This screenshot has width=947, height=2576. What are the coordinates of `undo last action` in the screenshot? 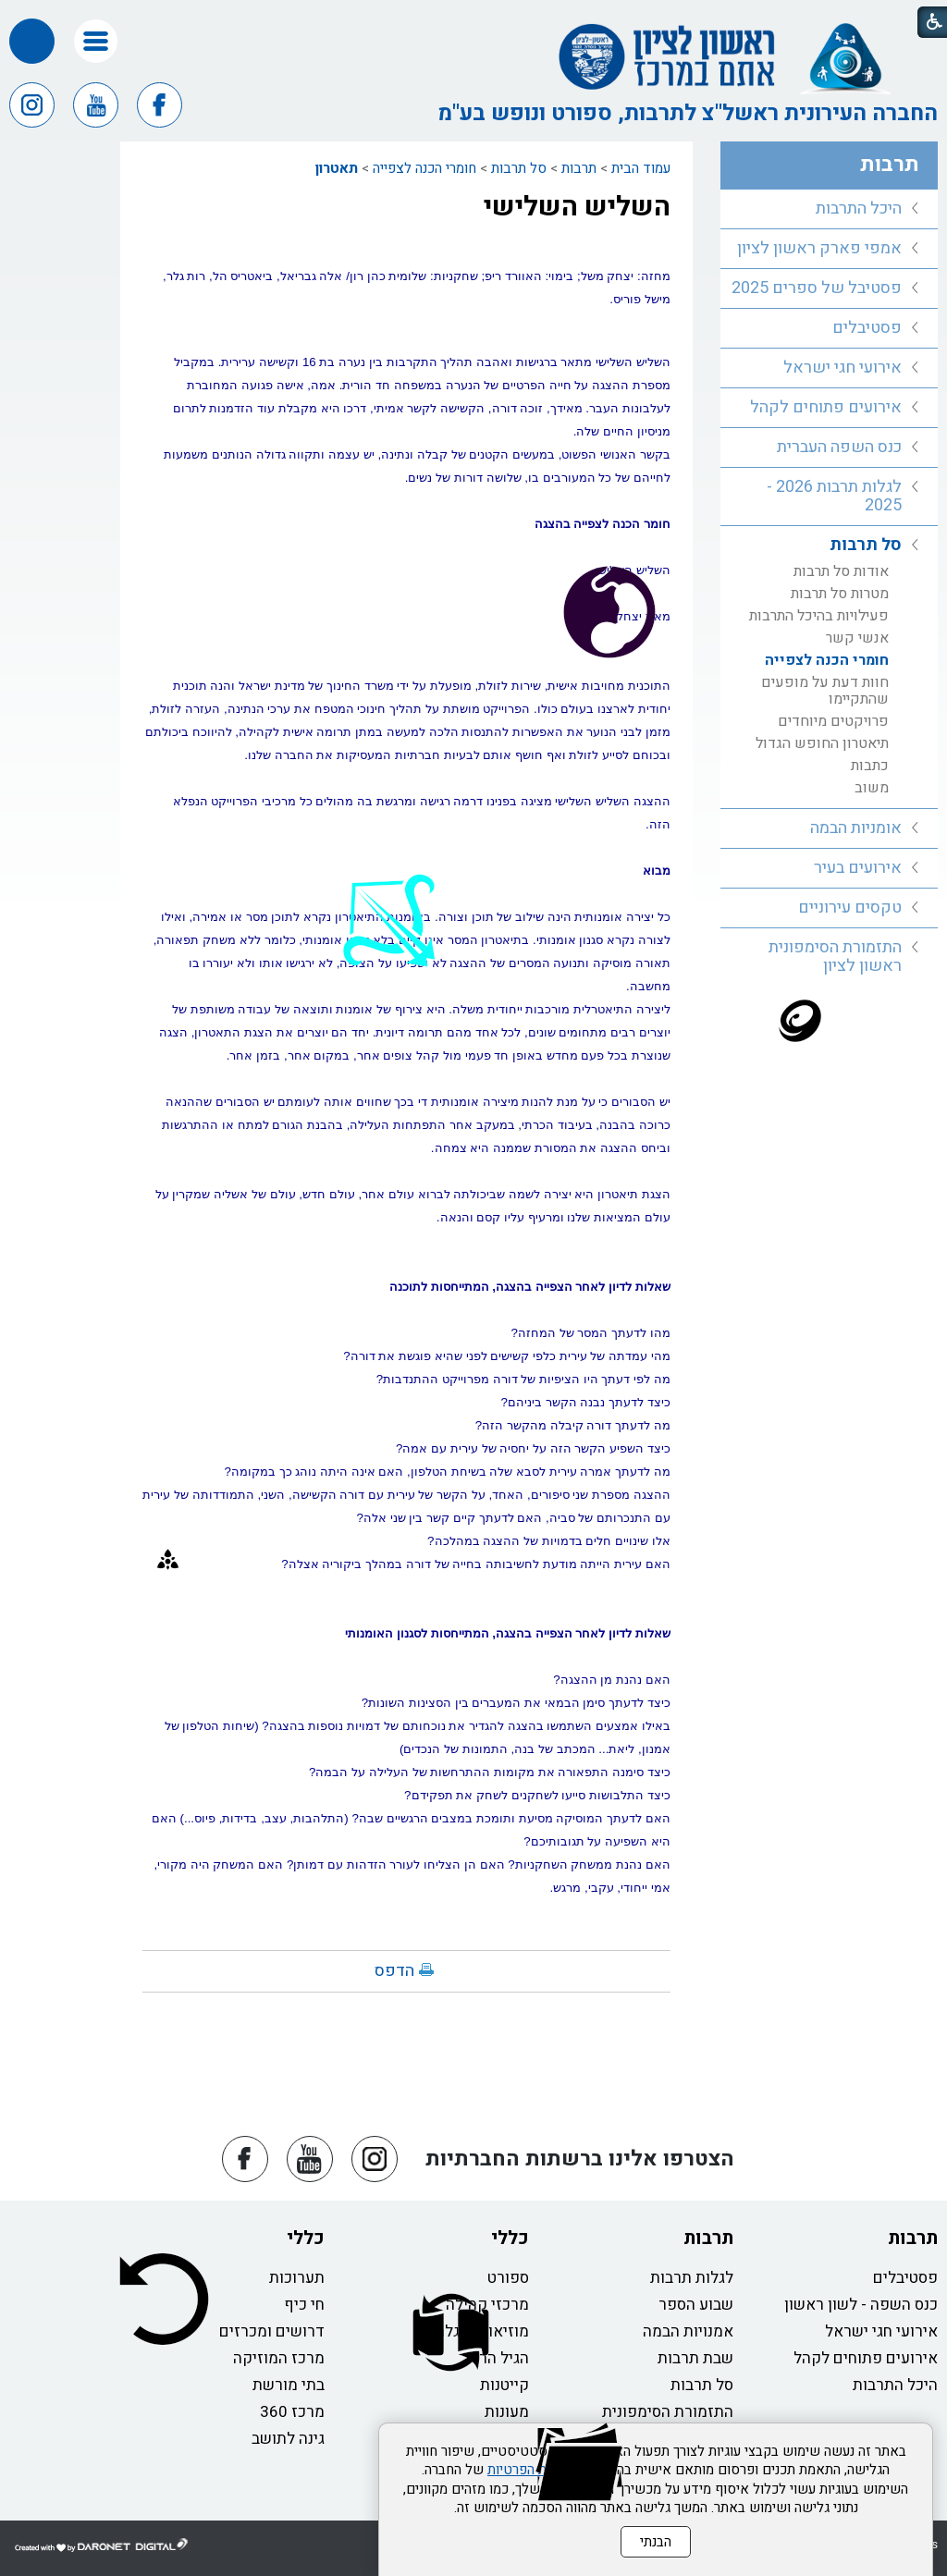 It's located at (164, 2299).